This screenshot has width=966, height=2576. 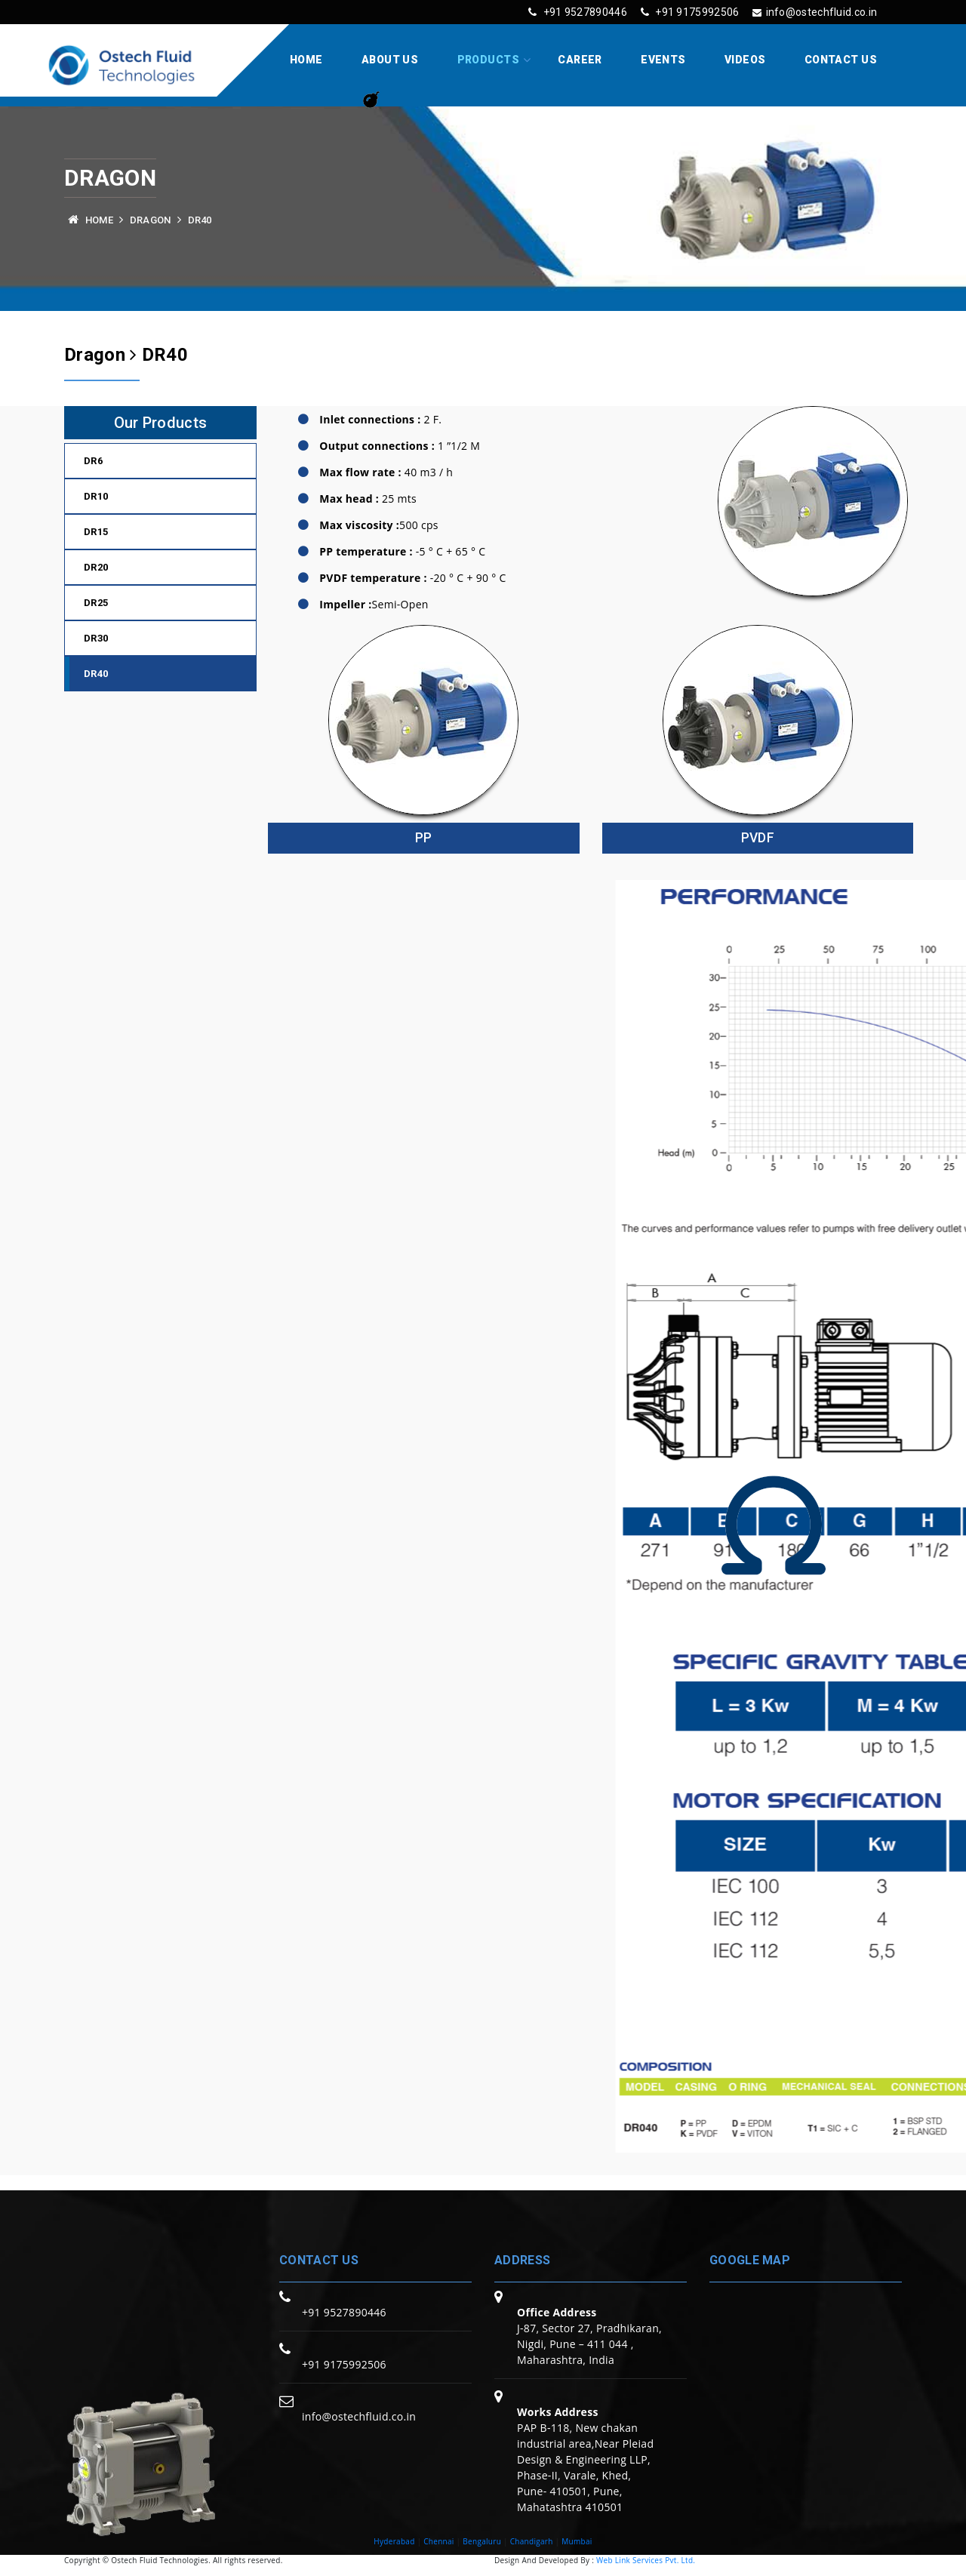 I want to click on represents the omega symbol in mathematical or scientific contexts, so click(x=774, y=1528).